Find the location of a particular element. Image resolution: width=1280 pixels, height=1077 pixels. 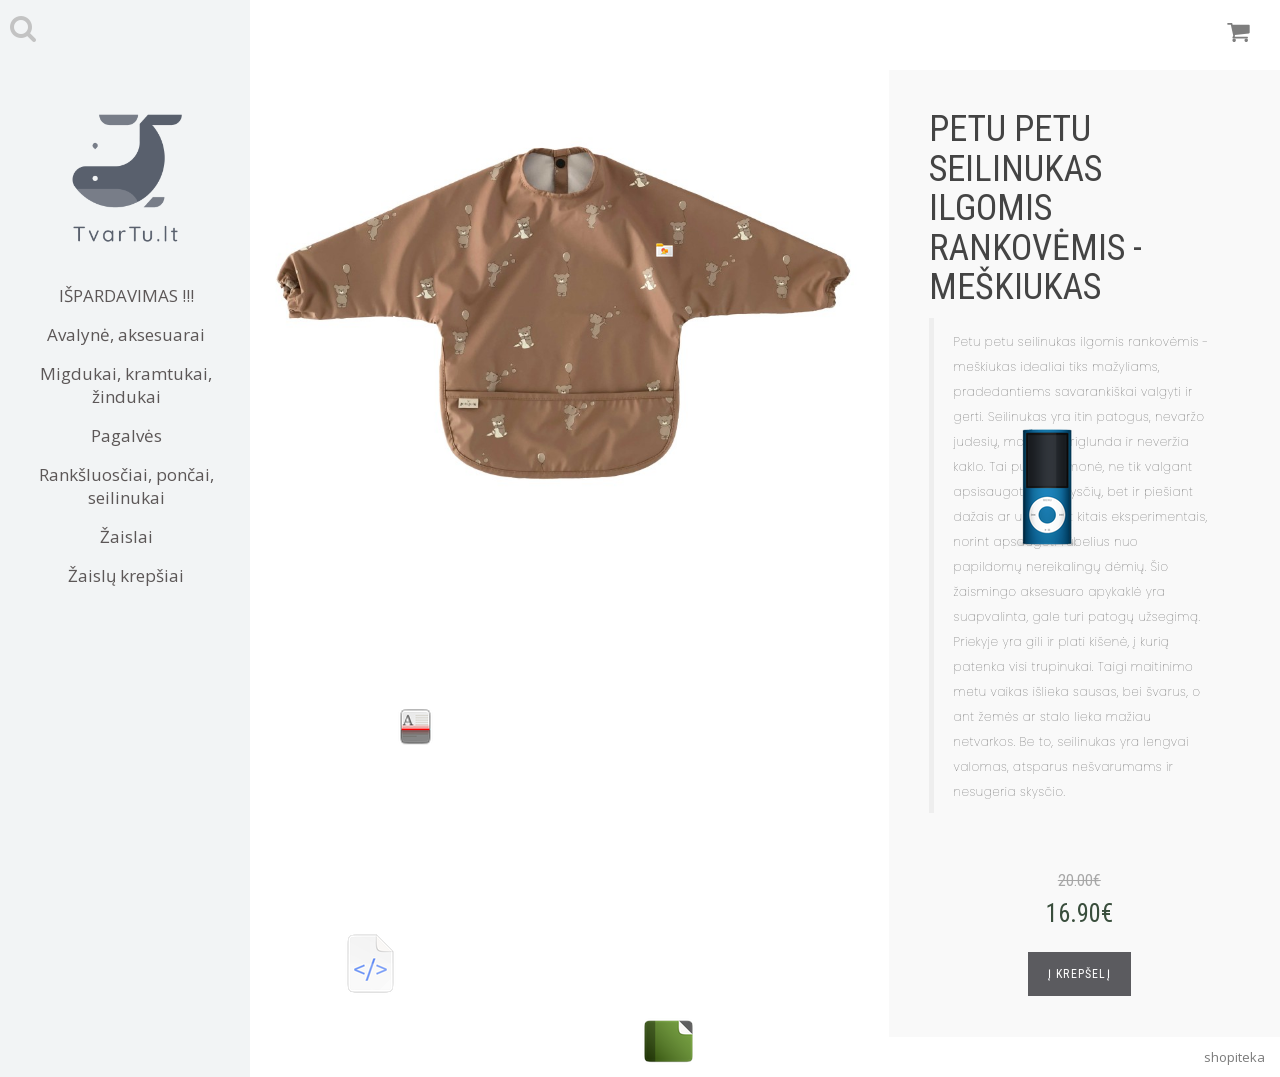

iPod nano device connected is located at coordinates (1046, 488).